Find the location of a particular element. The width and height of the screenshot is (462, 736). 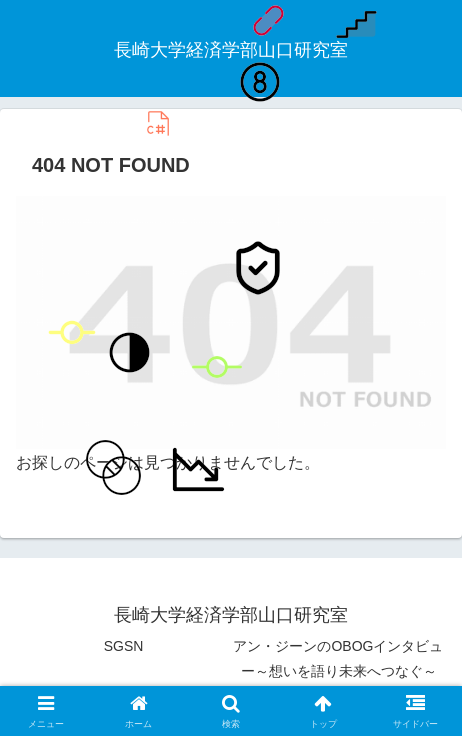

apply intersect operation to selected shapes is located at coordinates (113, 467).